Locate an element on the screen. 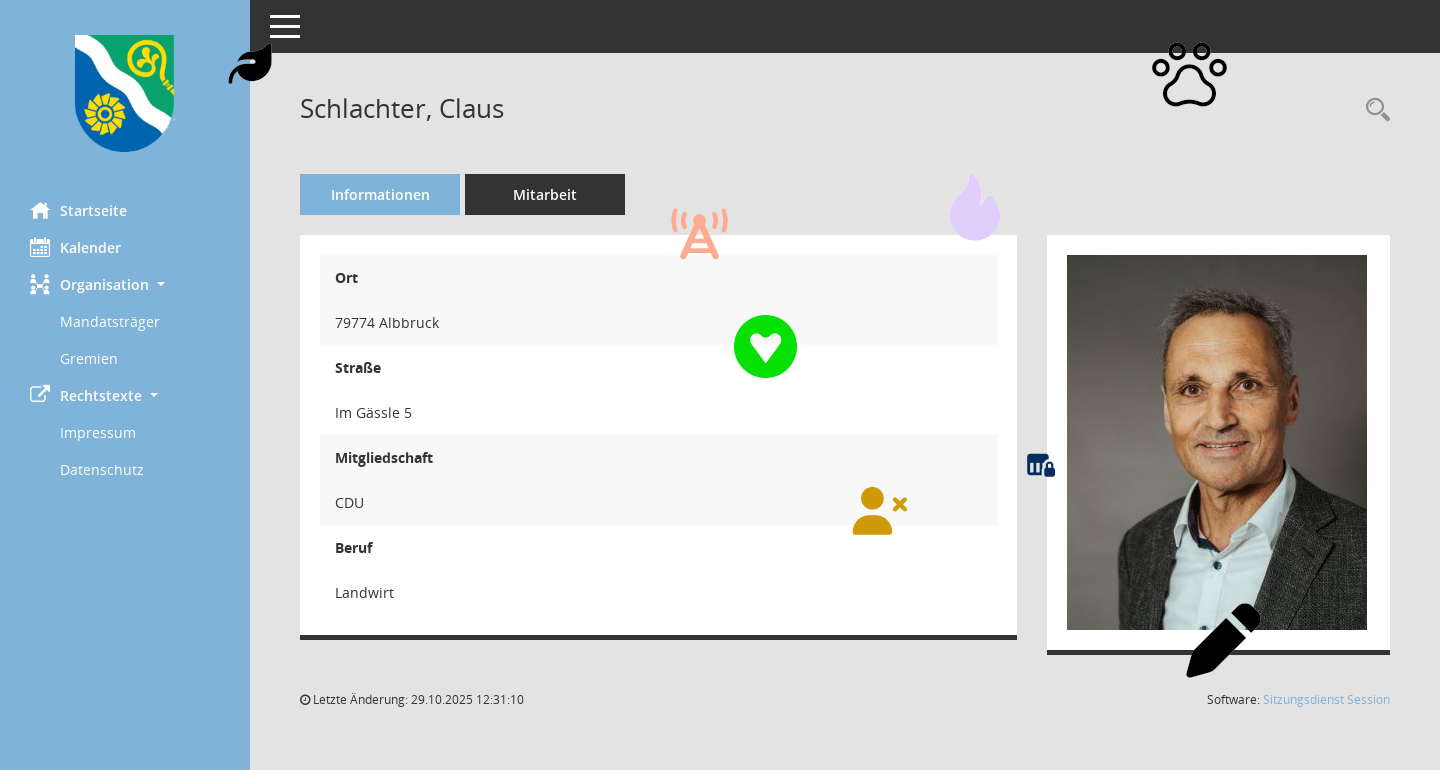 This screenshot has width=1440, height=770. edit or modify content is located at coordinates (1223, 640).